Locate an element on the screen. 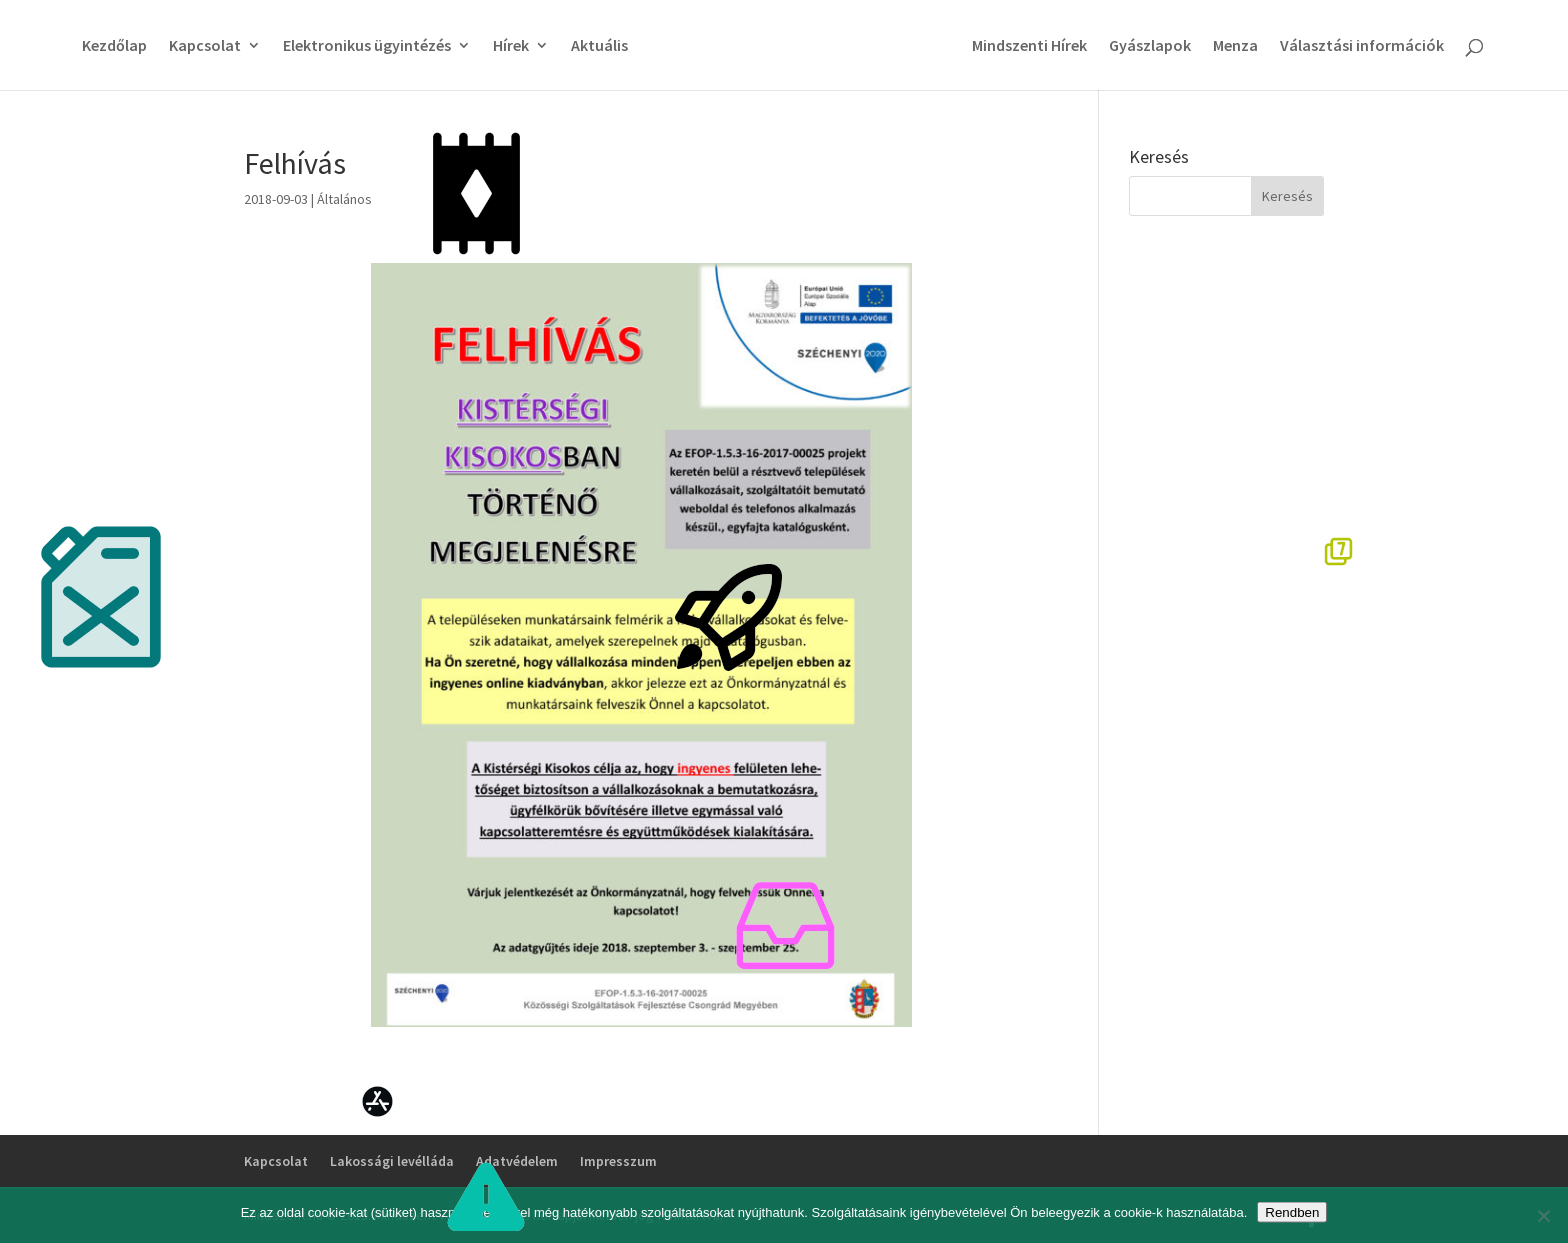  view your inbox messages is located at coordinates (785, 924).